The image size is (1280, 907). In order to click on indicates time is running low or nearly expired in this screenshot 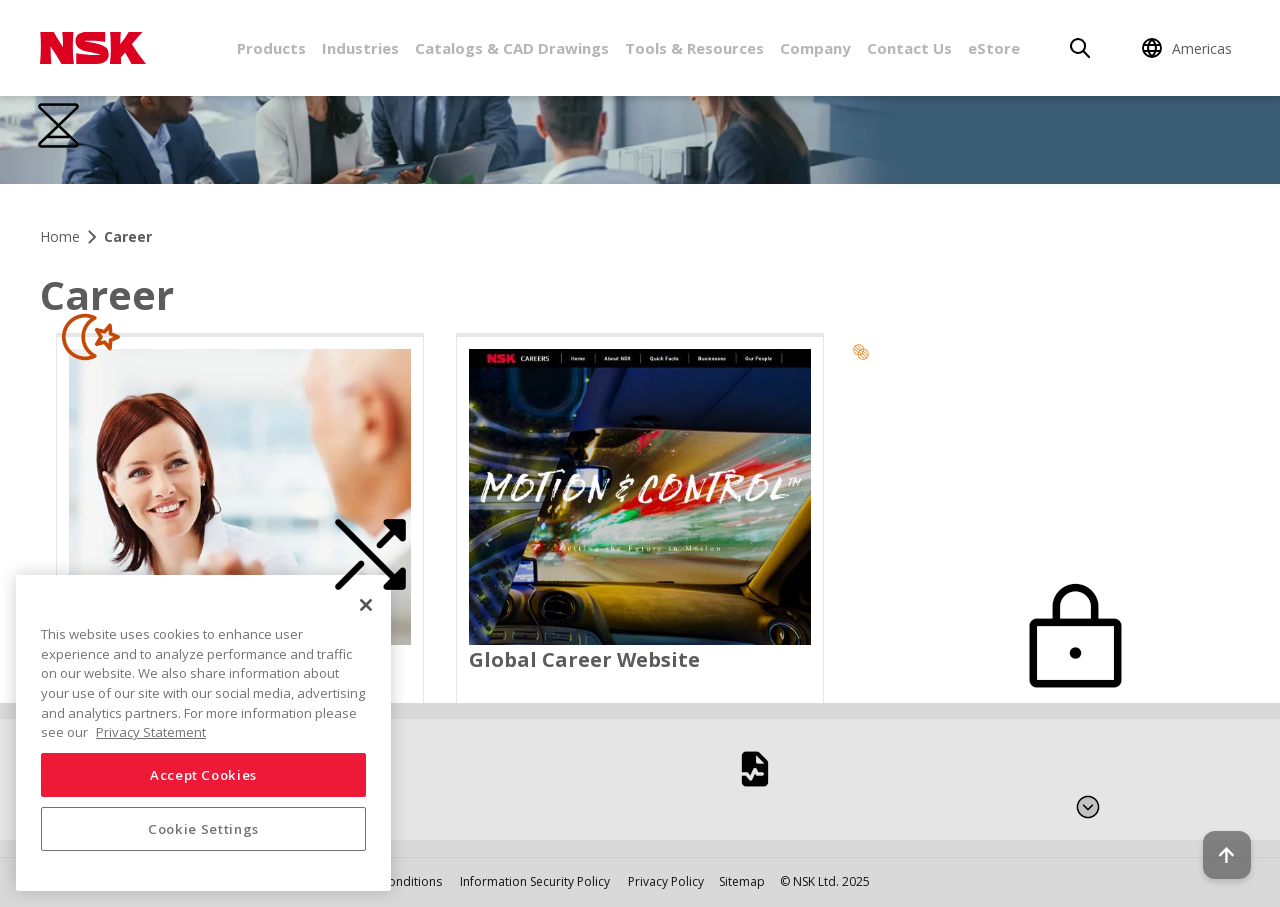, I will do `click(58, 125)`.